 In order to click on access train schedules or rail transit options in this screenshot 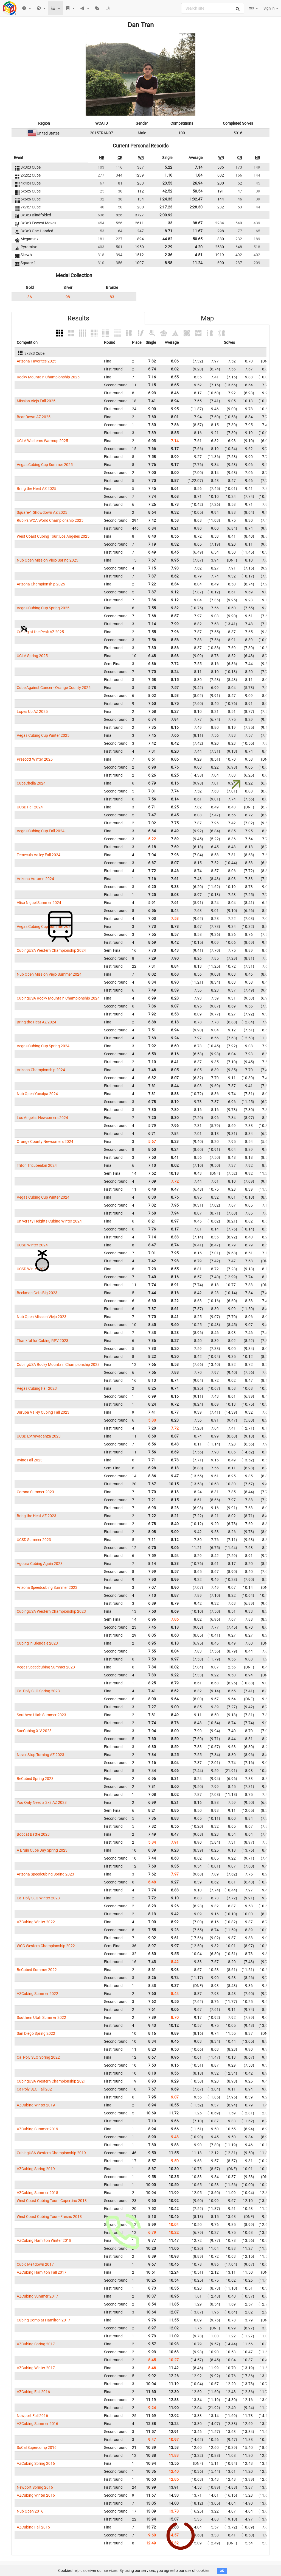, I will do `click(60, 925)`.